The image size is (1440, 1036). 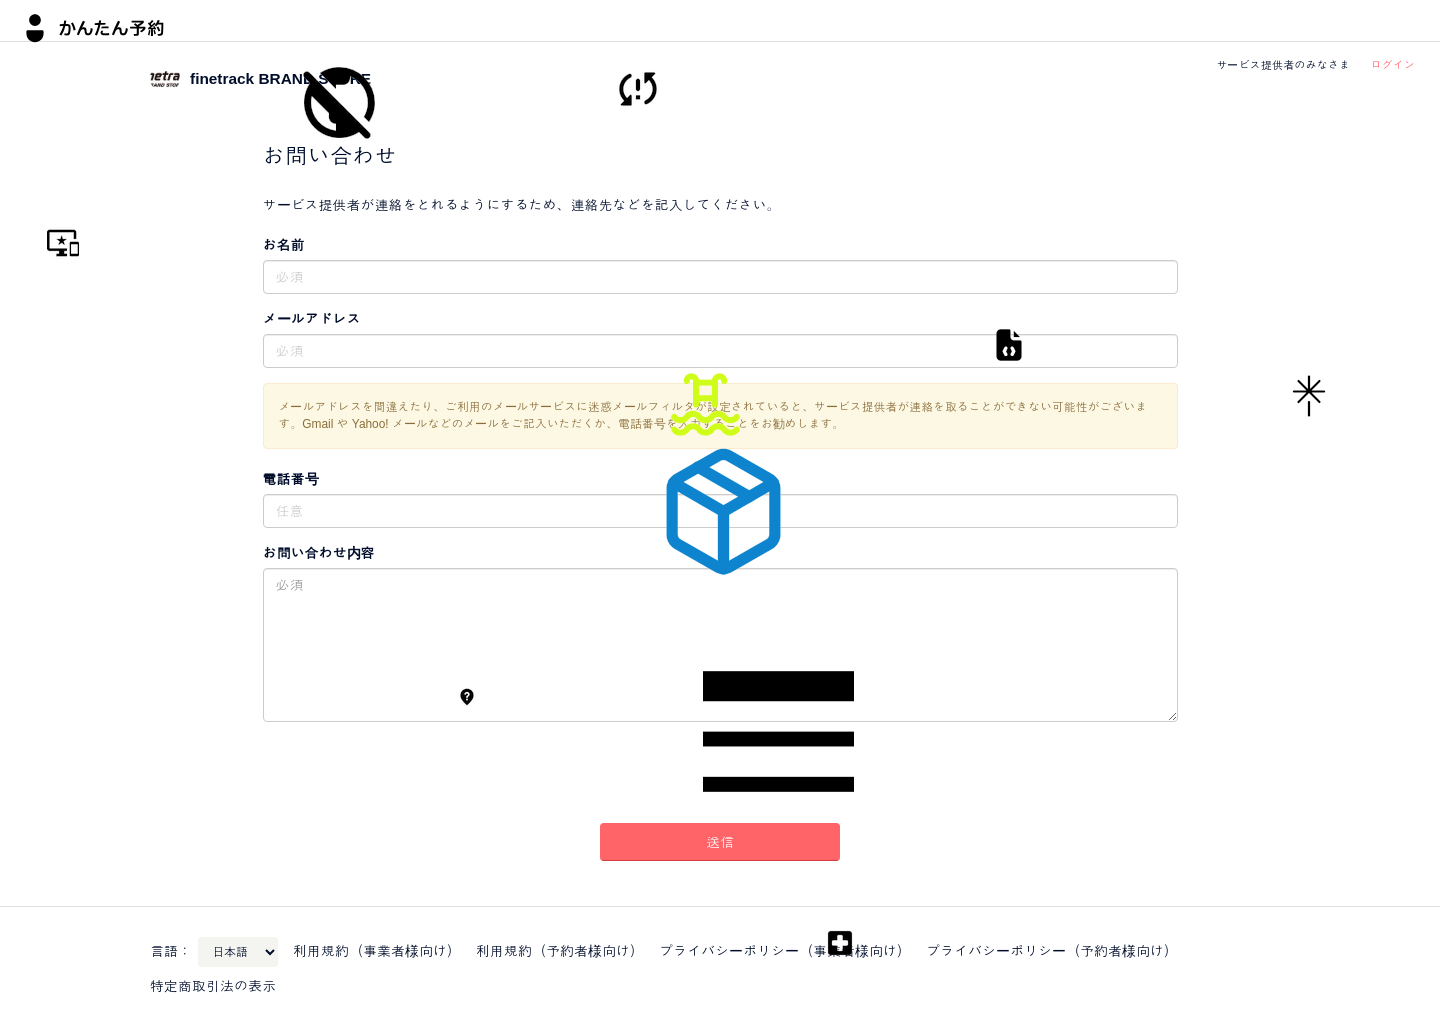 I want to click on view source code file, so click(x=1009, y=345).